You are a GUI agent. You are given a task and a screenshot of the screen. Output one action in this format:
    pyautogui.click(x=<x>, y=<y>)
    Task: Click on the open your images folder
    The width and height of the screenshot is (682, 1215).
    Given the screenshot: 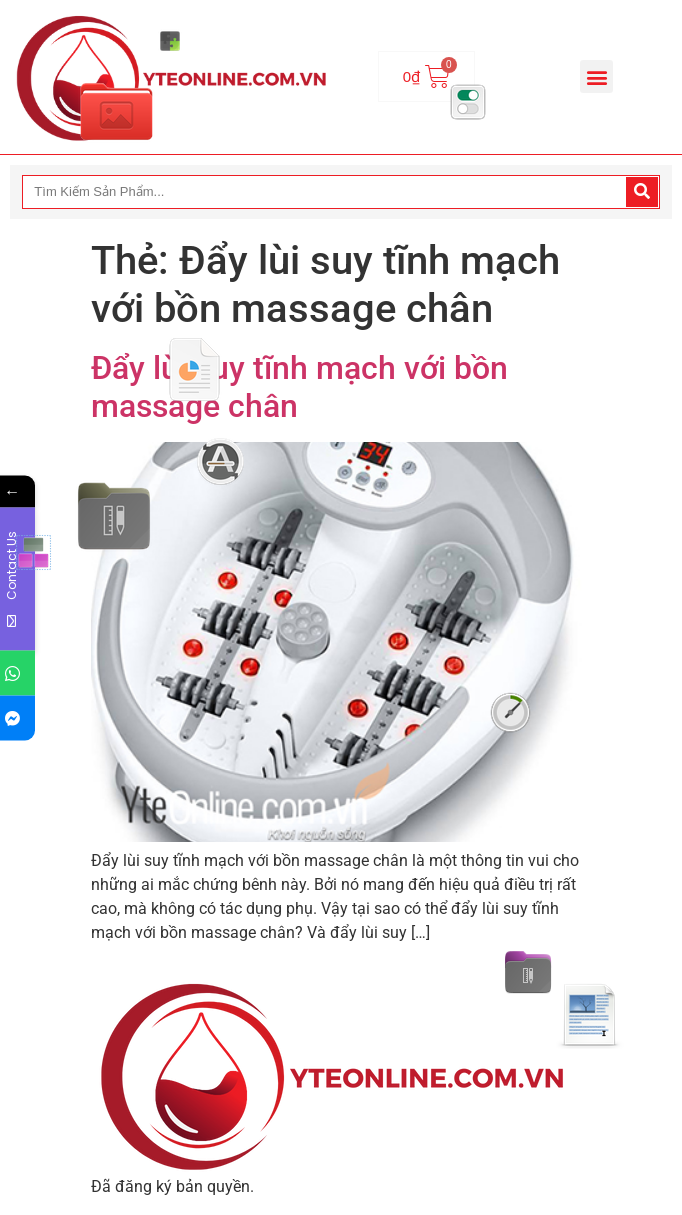 What is the action you would take?
    pyautogui.click(x=116, y=111)
    